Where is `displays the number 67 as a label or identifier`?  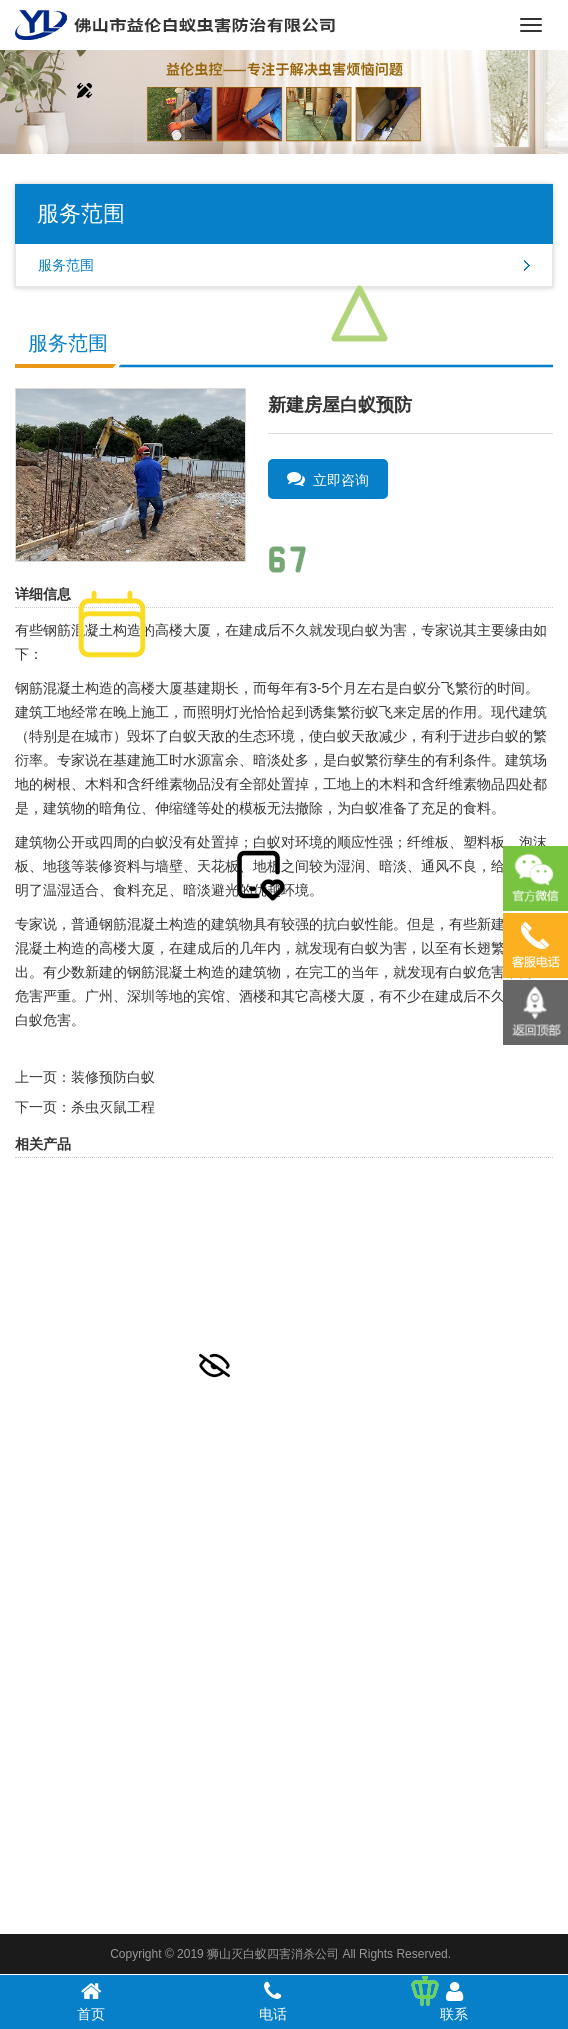 displays the number 67 as a label or identifier is located at coordinates (287, 559).